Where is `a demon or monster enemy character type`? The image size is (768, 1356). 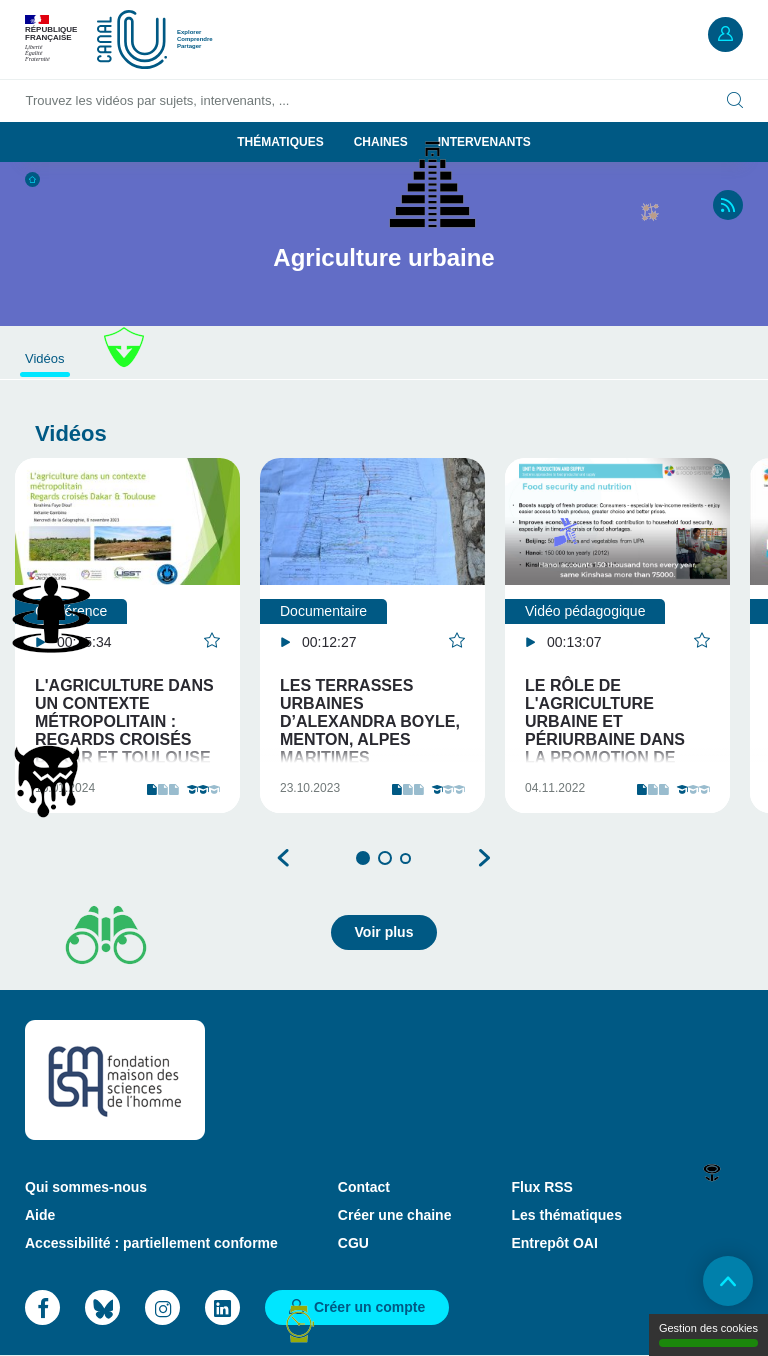 a demon or monster enemy character type is located at coordinates (46, 781).